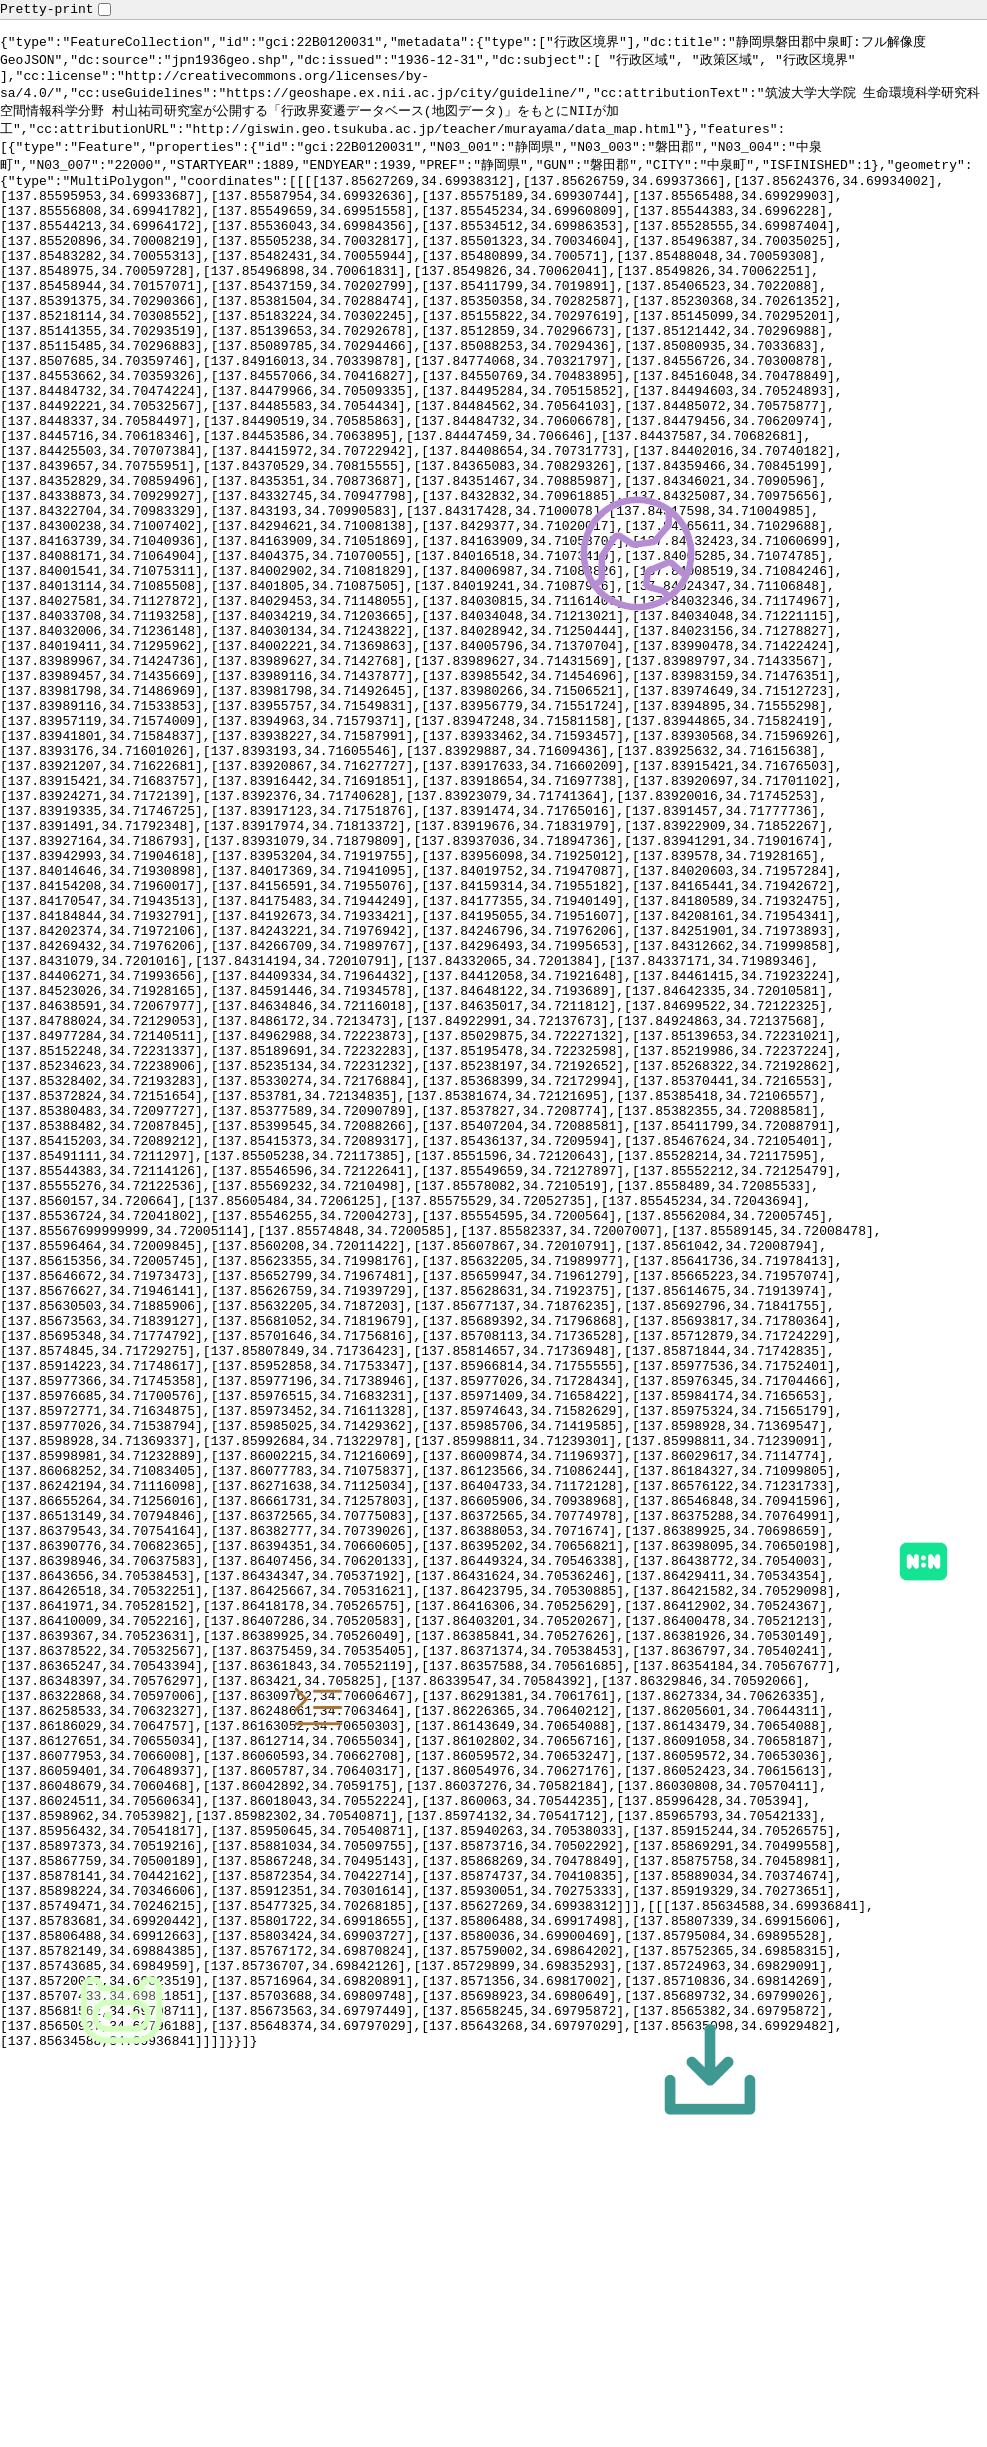 Image resolution: width=987 pixels, height=2447 pixels. What do you see at coordinates (121, 2008) in the screenshot?
I see `finn the human character icon from adventure time` at bounding box center [121, 2008].